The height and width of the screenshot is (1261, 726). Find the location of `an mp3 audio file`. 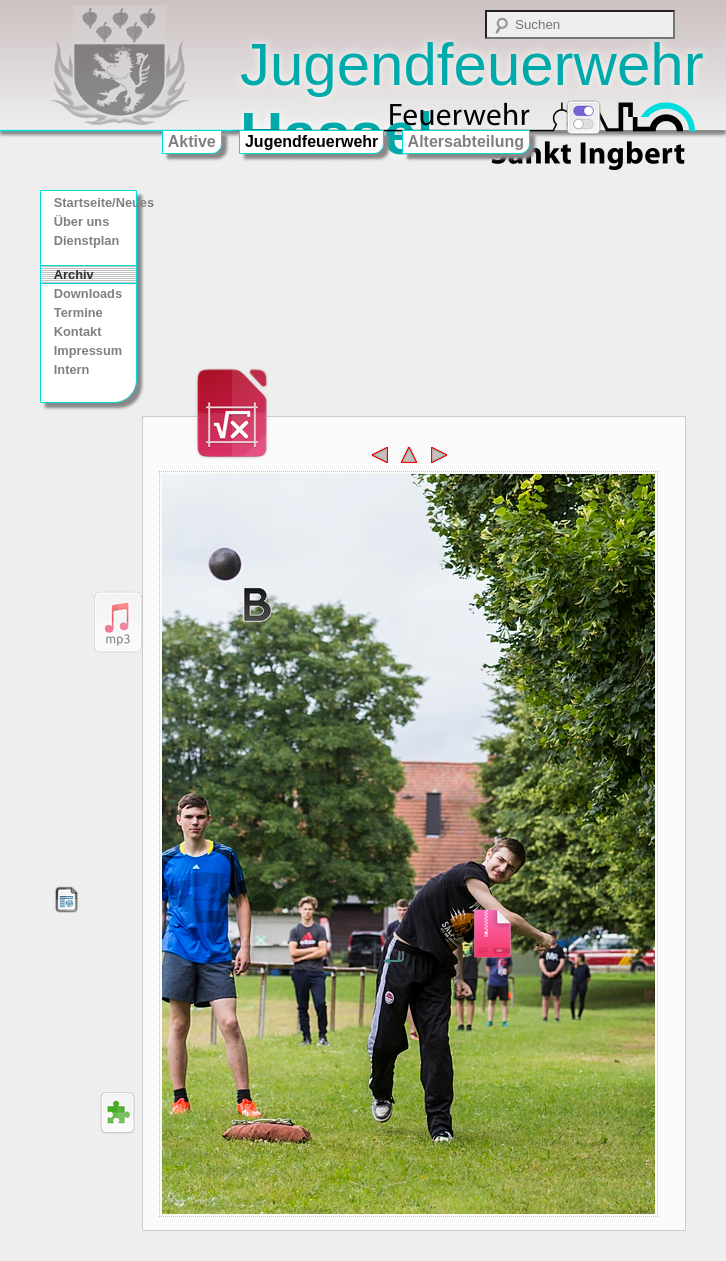

an mp3 audio file is located at coordinates (118, 622).